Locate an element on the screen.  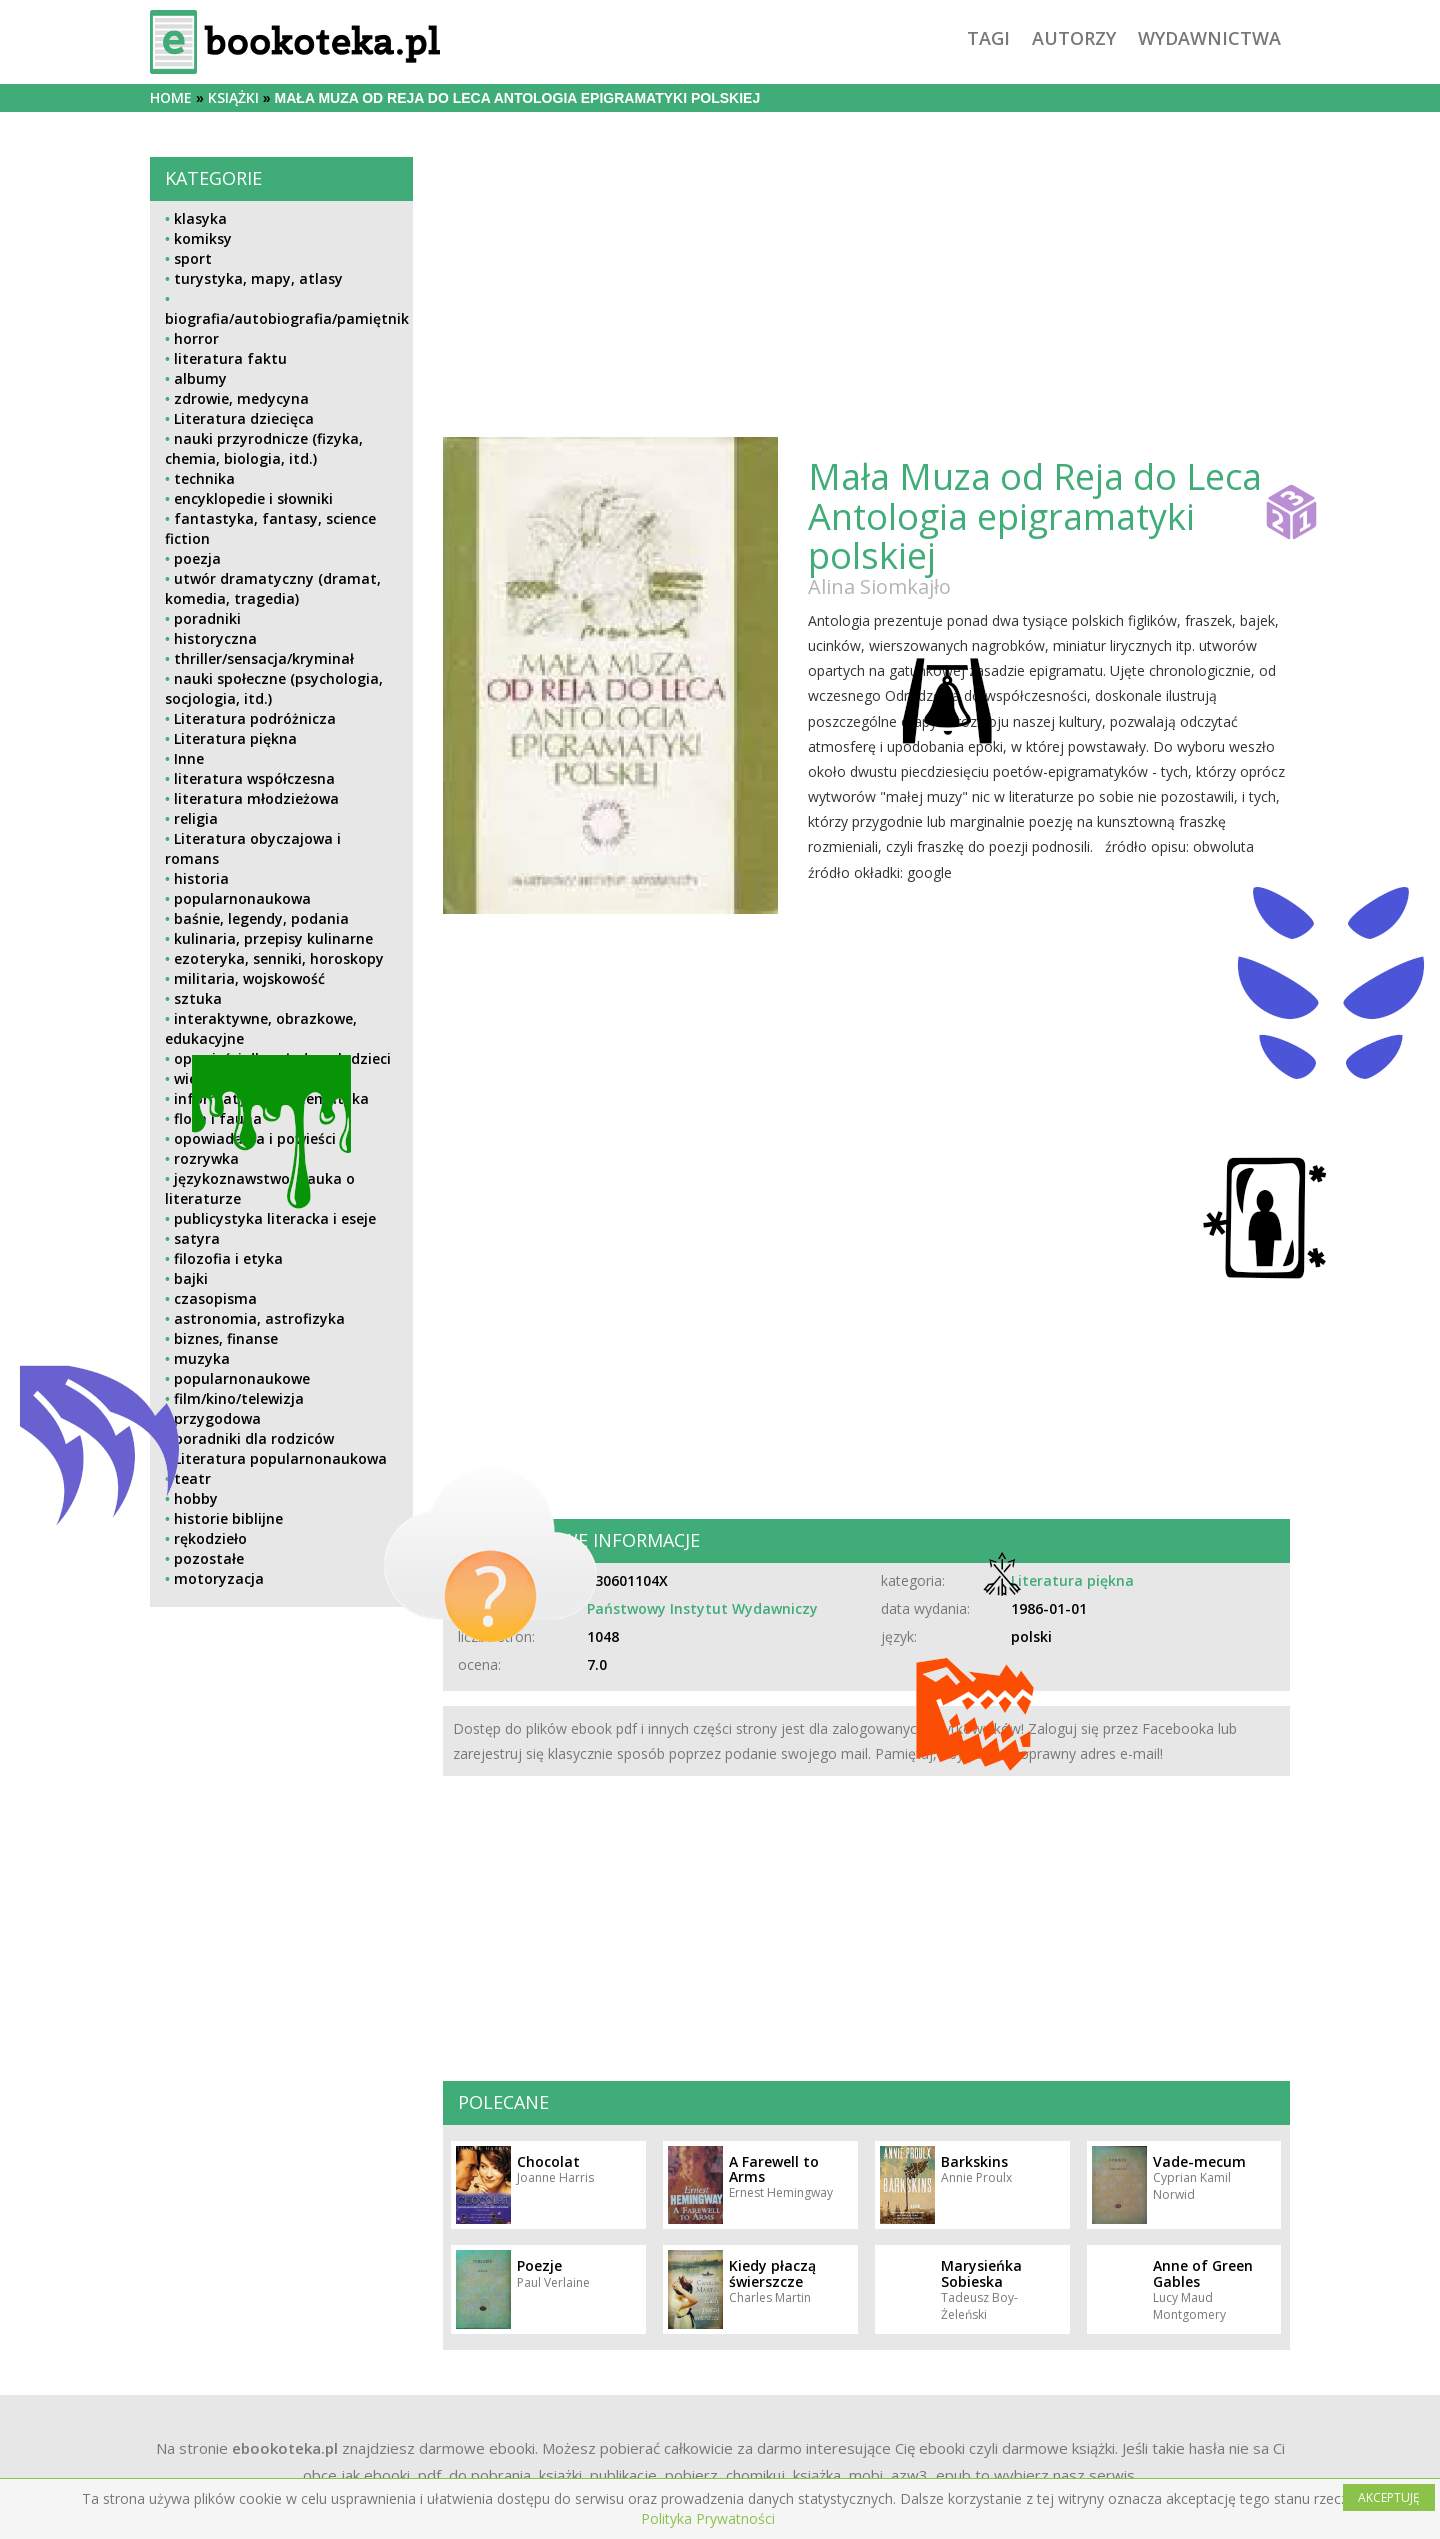
activate hunter vision or tracking mode is located at coordinates (1331, 983).